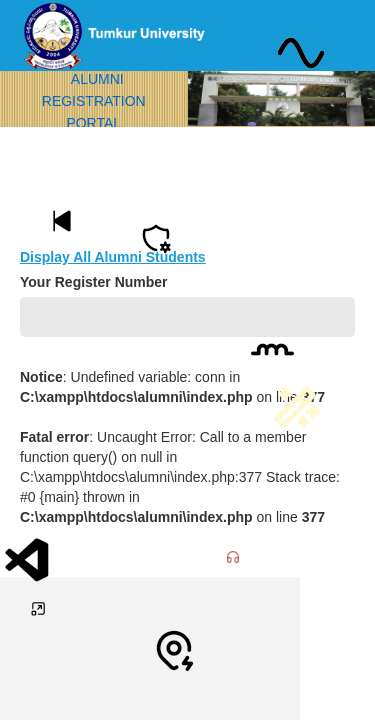 Image resolution: width=375 pixels, height=720 pixels. What do you see at coordinates (301, 53) in the screenshot?
I see `audio or sound wave visualization` at bounding box center [301, 53].